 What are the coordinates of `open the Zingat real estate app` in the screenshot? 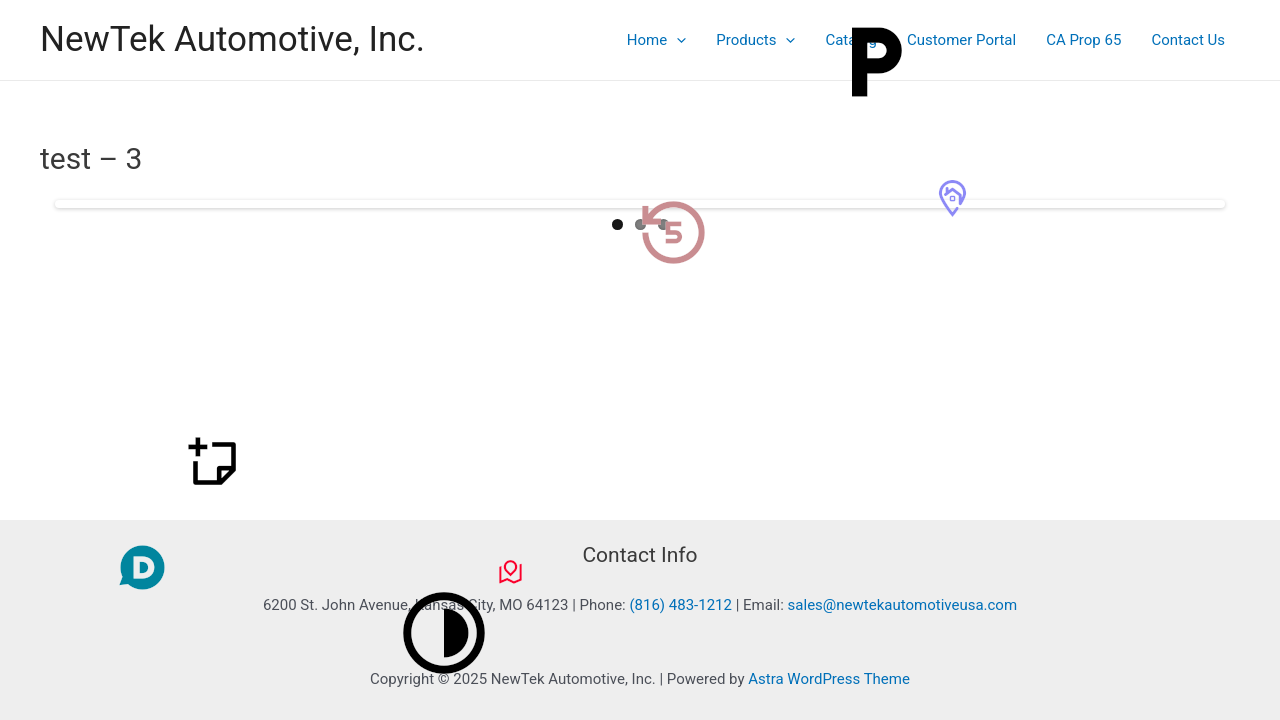 It's located at (952, 198).